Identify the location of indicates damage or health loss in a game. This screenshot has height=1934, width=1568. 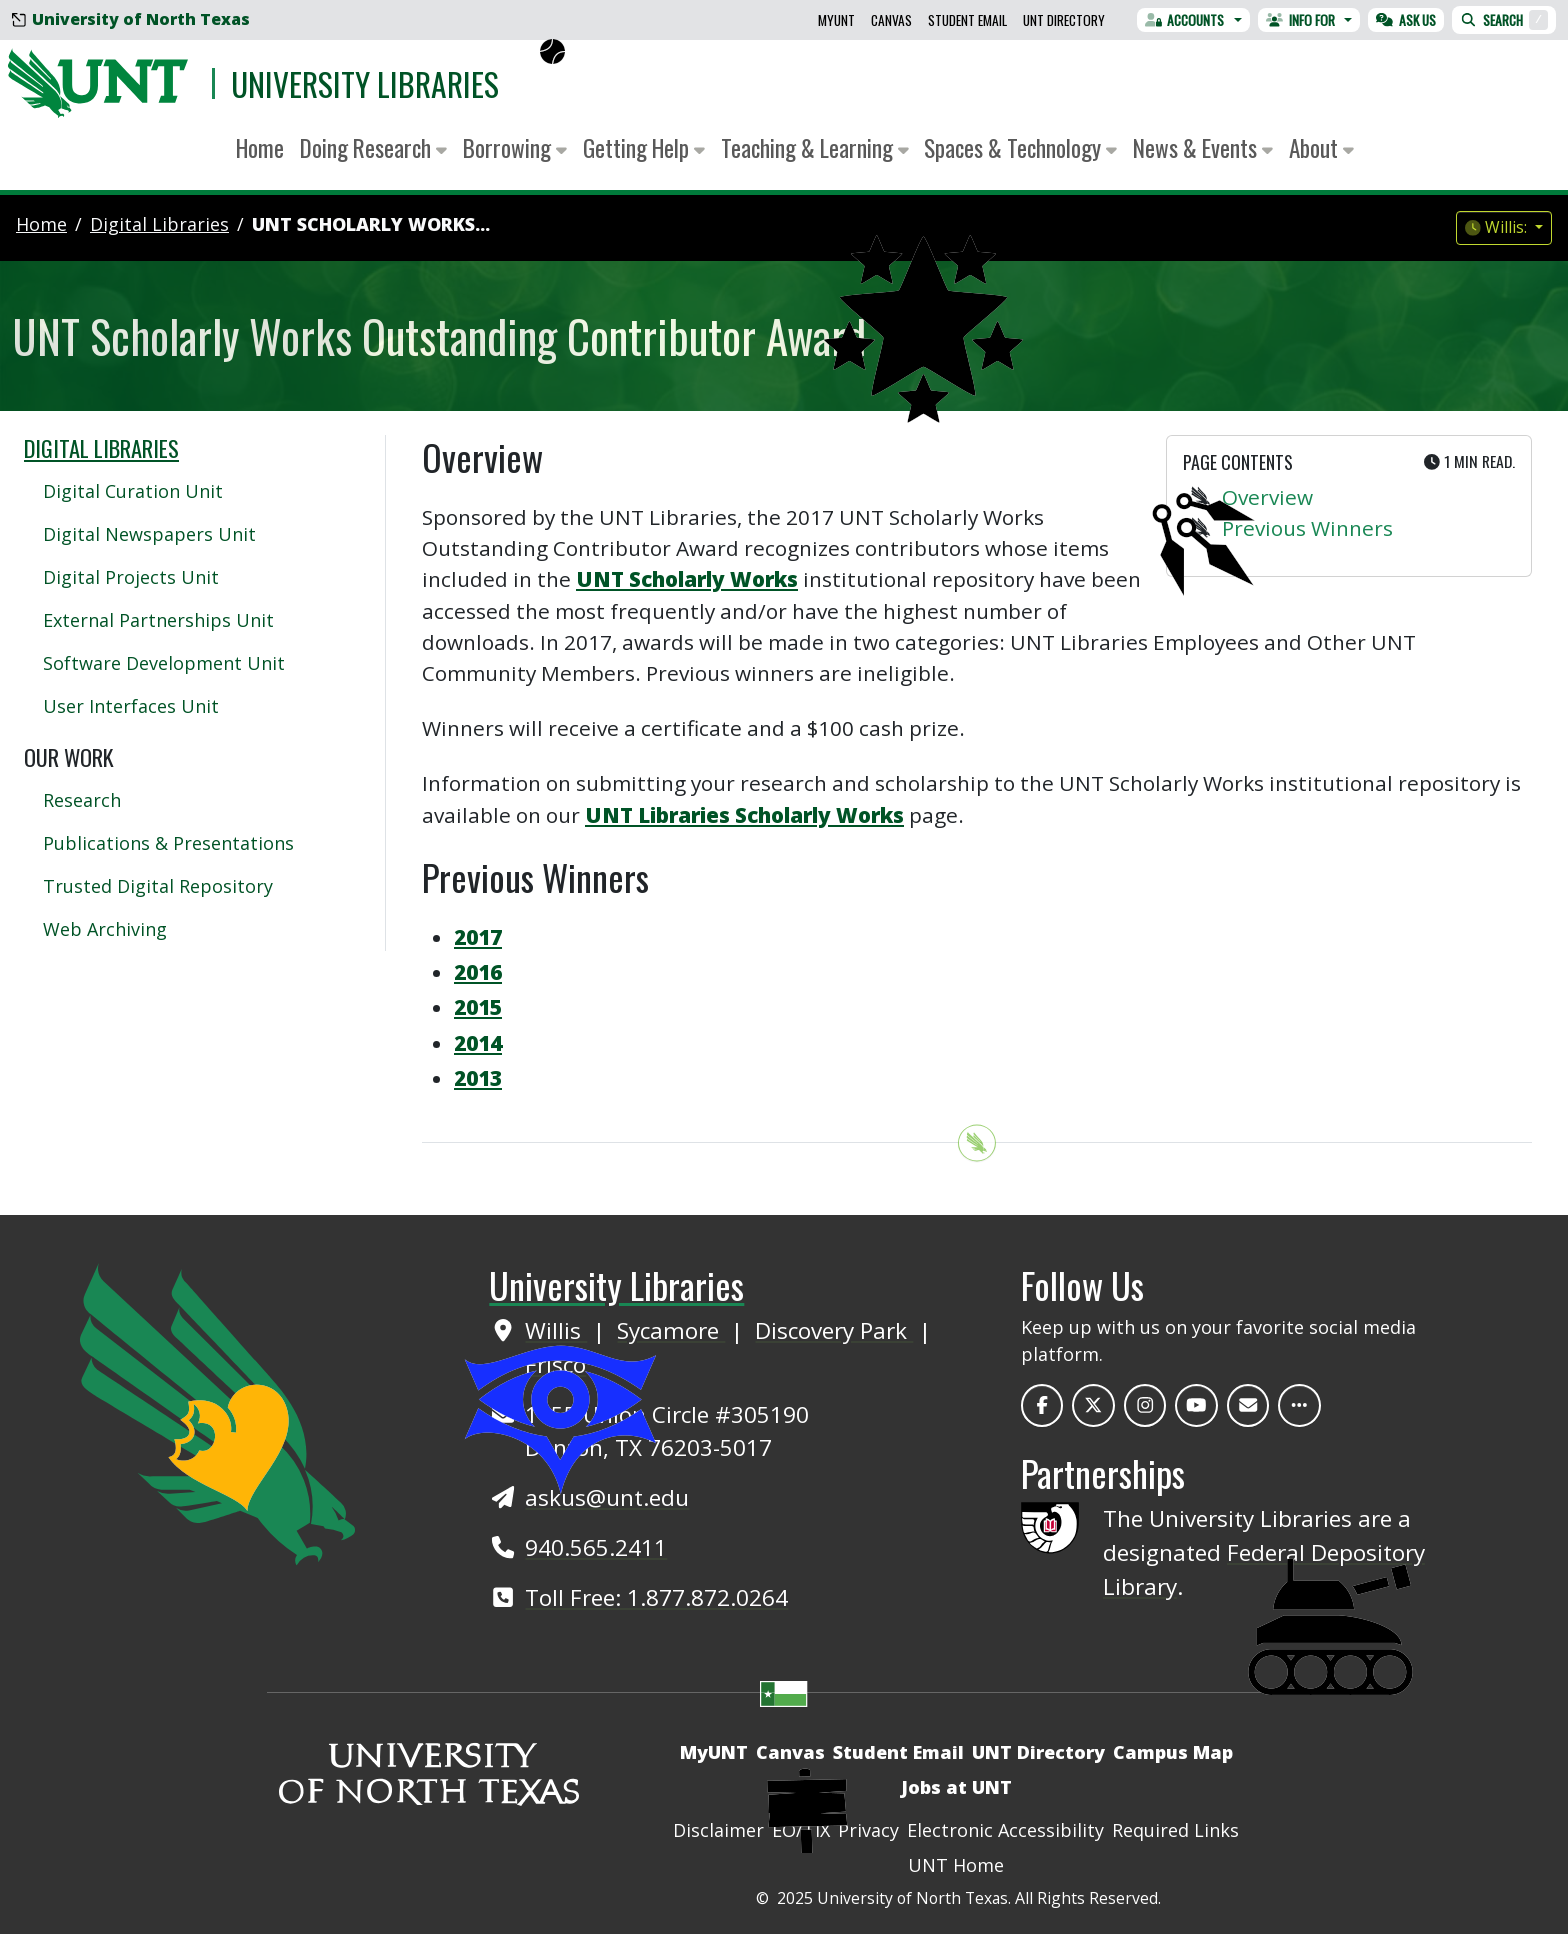
(225, 1447).